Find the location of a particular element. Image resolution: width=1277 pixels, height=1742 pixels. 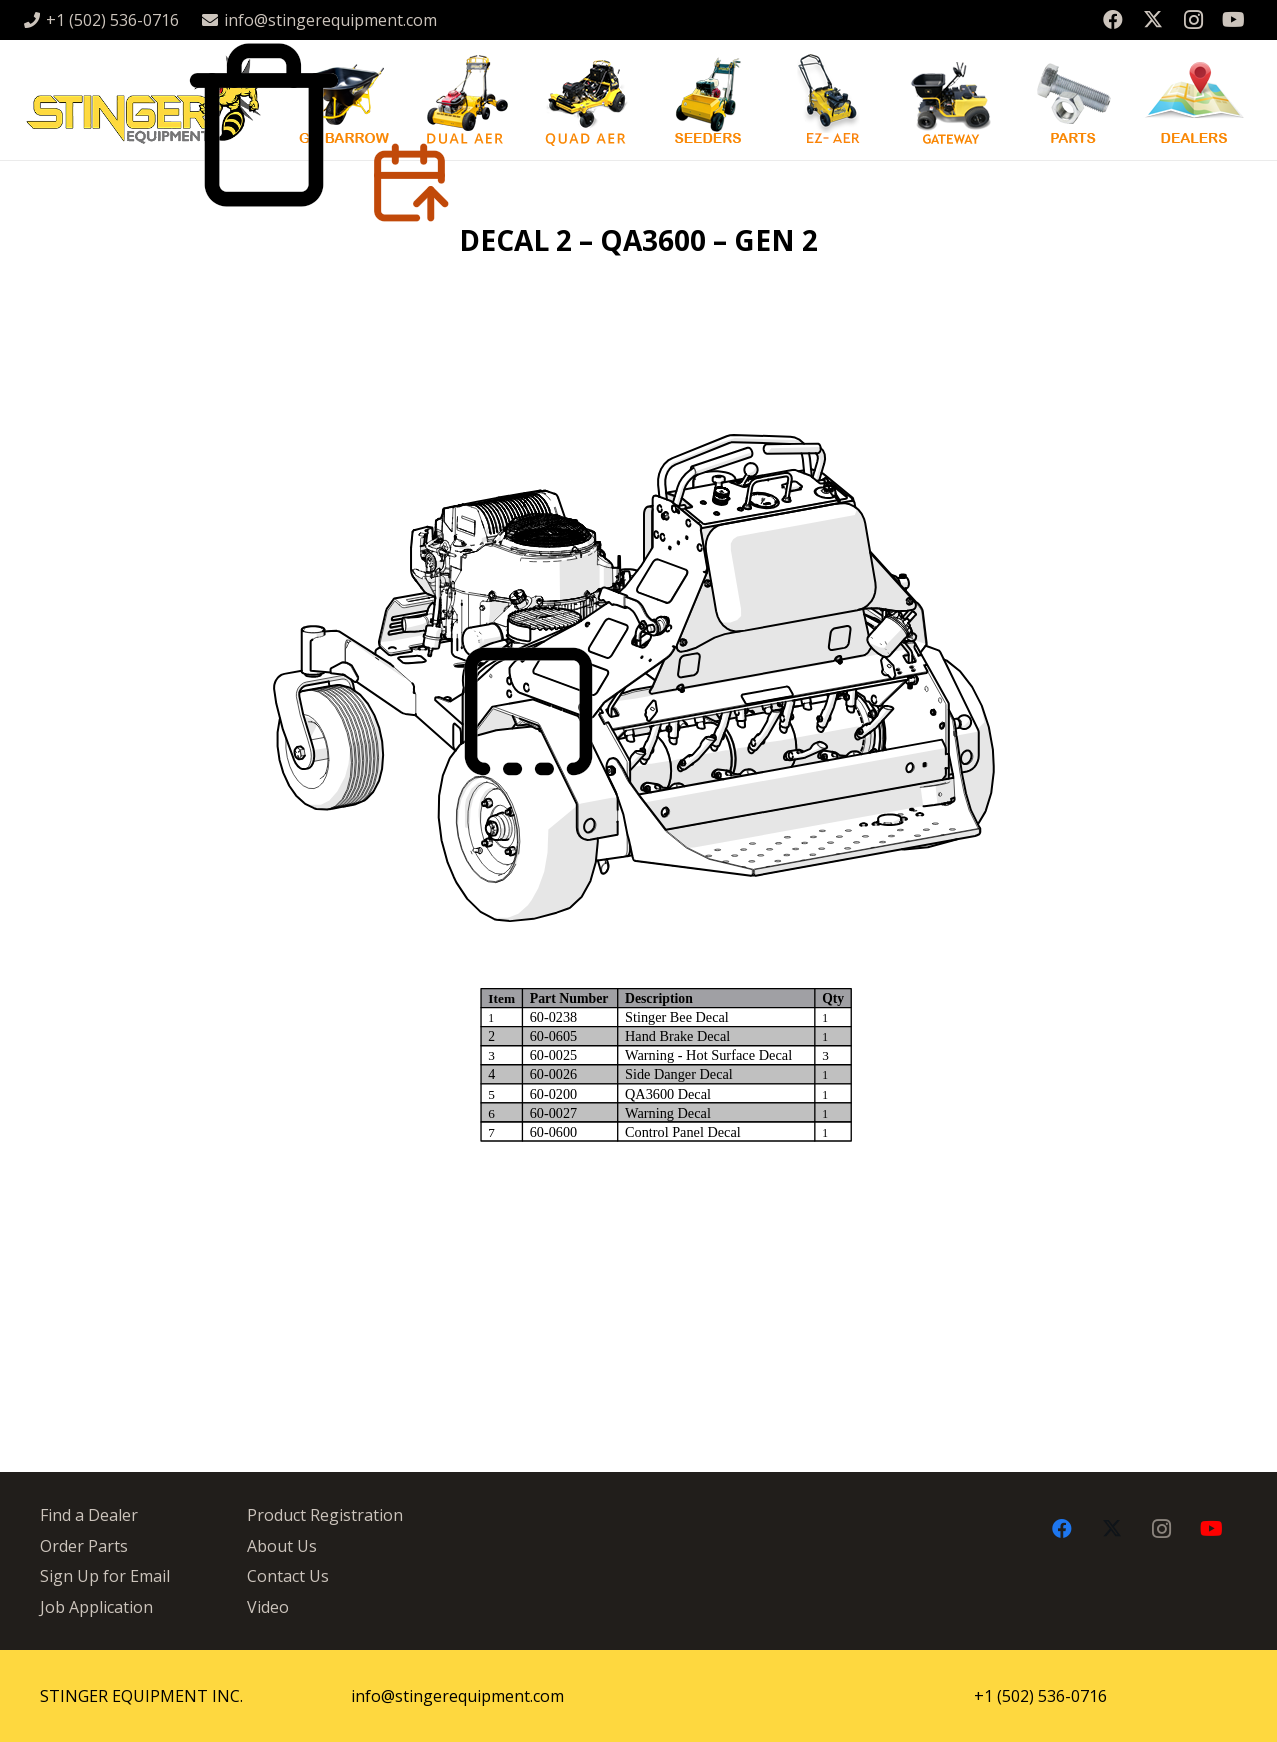

indicates a container with a collapsible or expandable bottom section is located at coordinates (528, 711).